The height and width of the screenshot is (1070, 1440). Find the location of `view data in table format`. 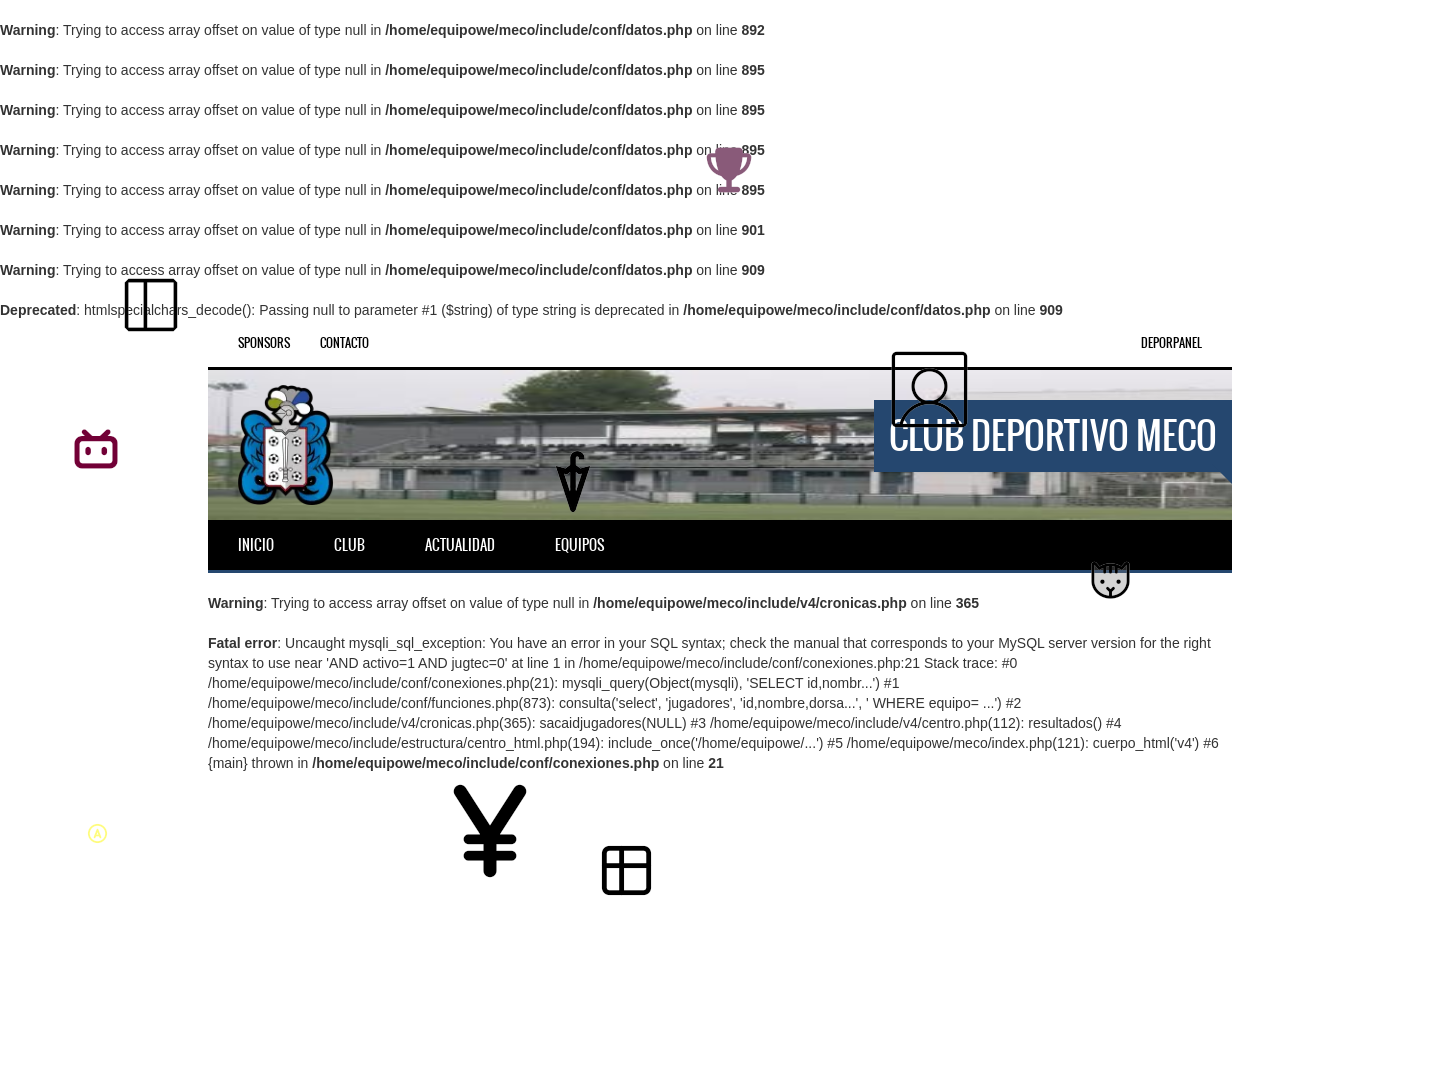

view data in table format is located at coordinates (626, 870).